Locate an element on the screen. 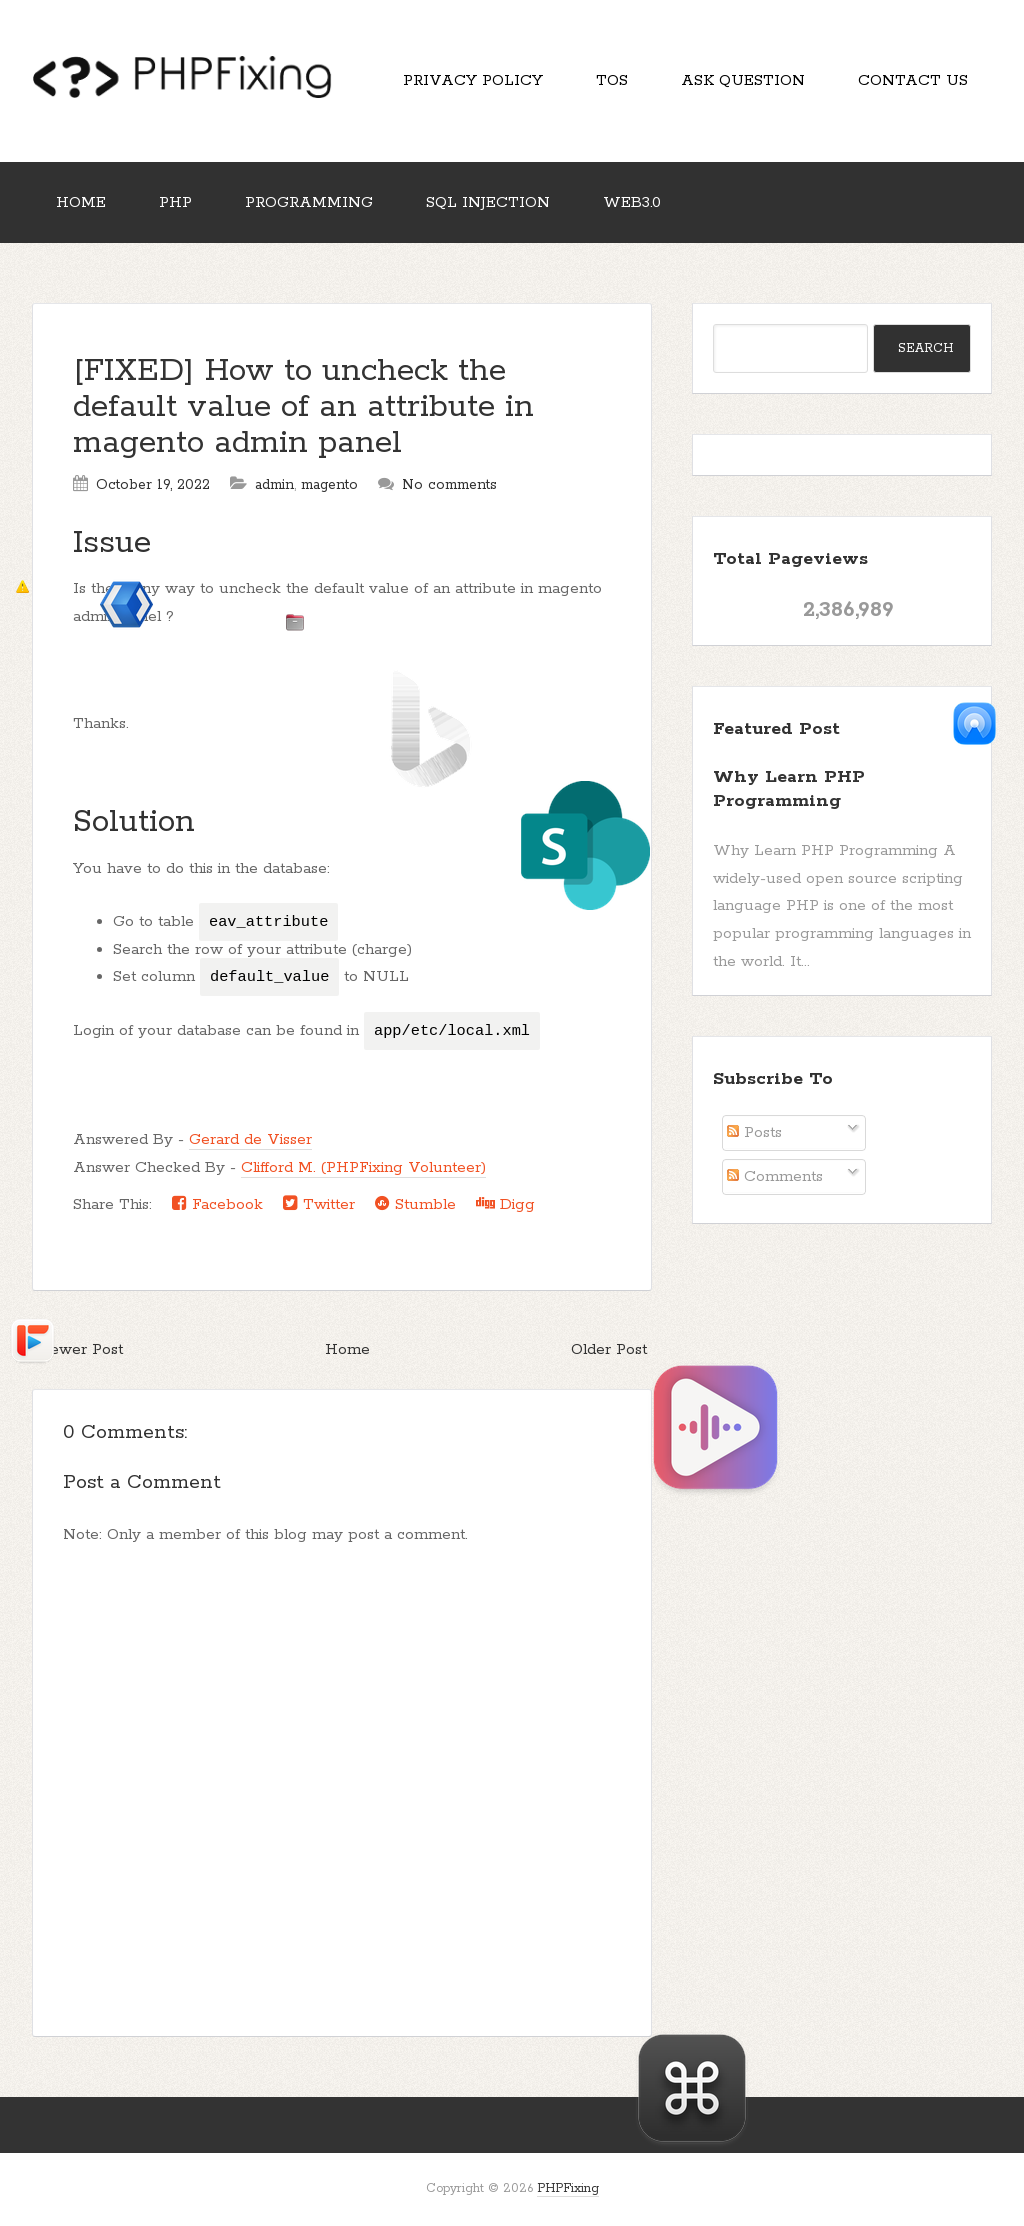  open Microsoft SharePoint app is located at coordinates (585, 845).